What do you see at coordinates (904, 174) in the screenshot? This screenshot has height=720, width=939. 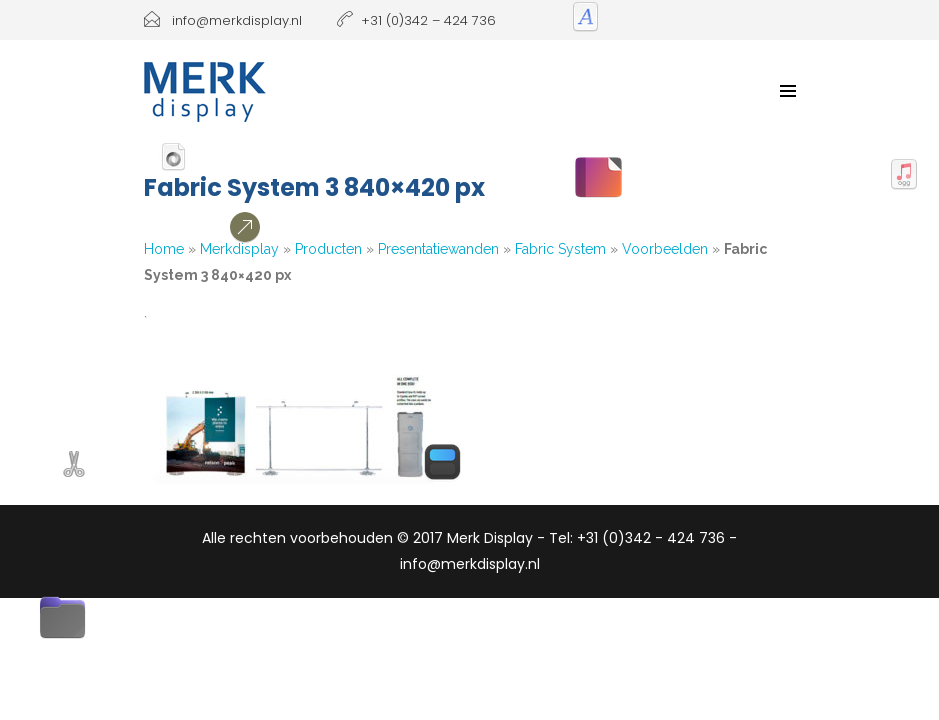 I see `an ogg vorbis audio file` at bounding box center [904, 174].